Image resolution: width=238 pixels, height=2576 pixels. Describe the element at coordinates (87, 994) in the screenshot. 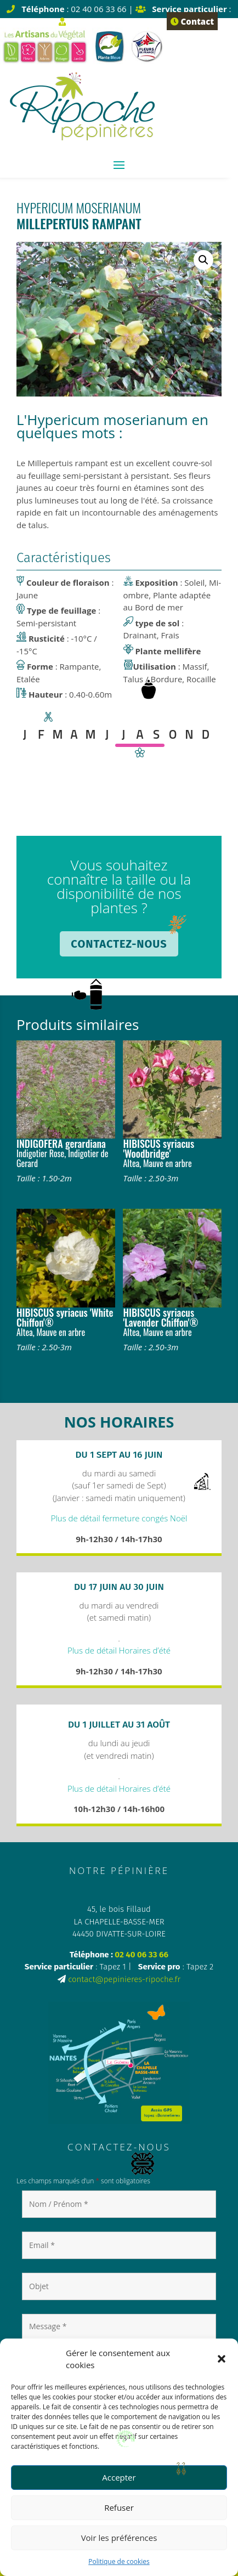

I see `access boxing or combat training features` at that location.